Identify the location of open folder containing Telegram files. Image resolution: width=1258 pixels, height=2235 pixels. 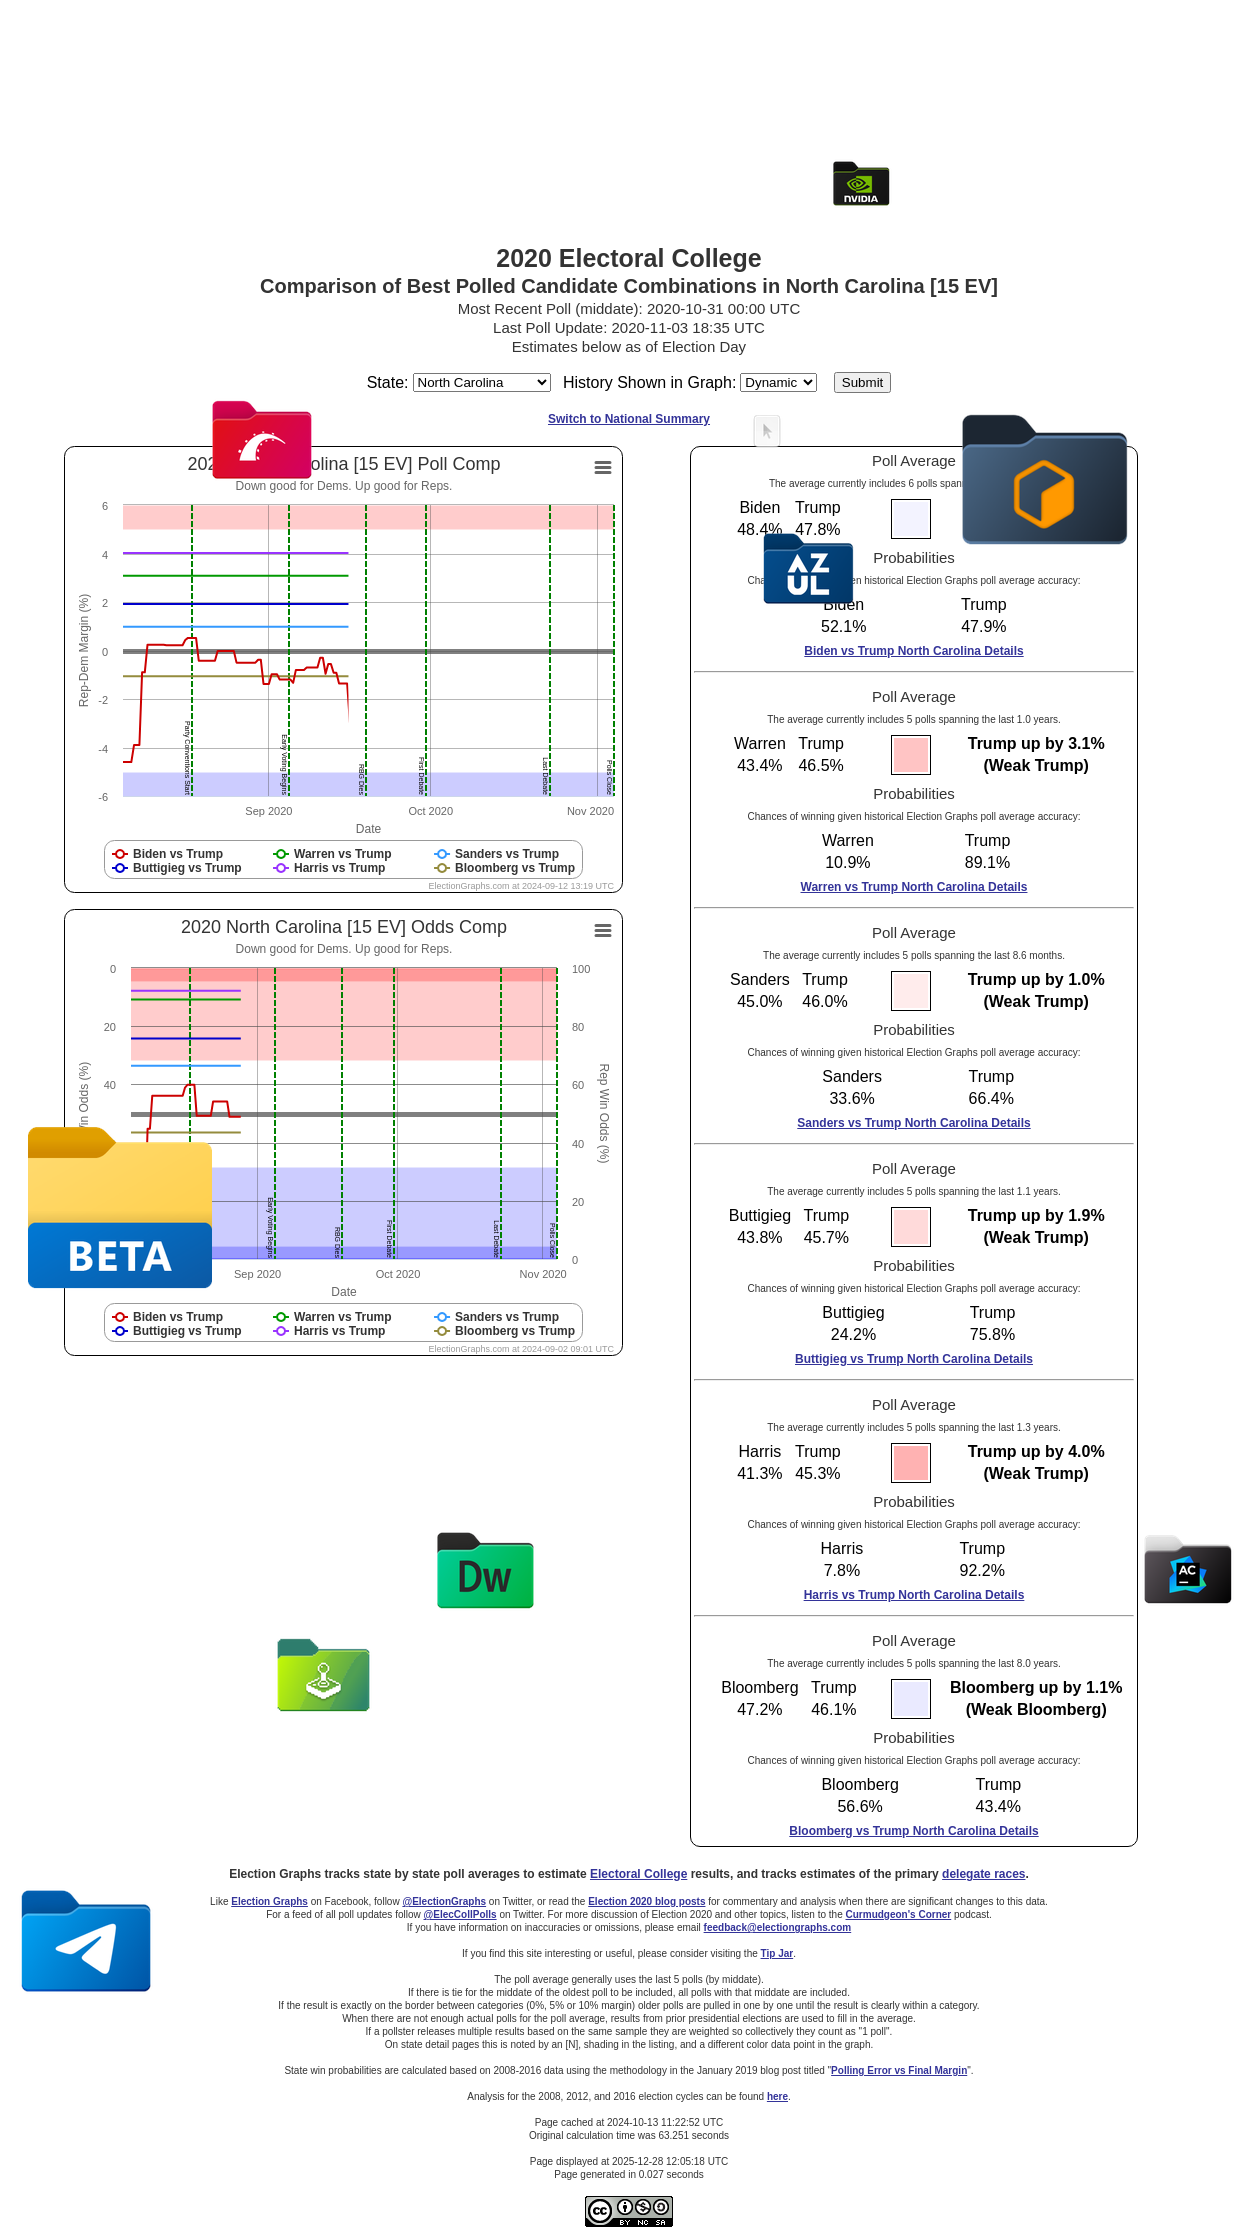
(85, 1944).